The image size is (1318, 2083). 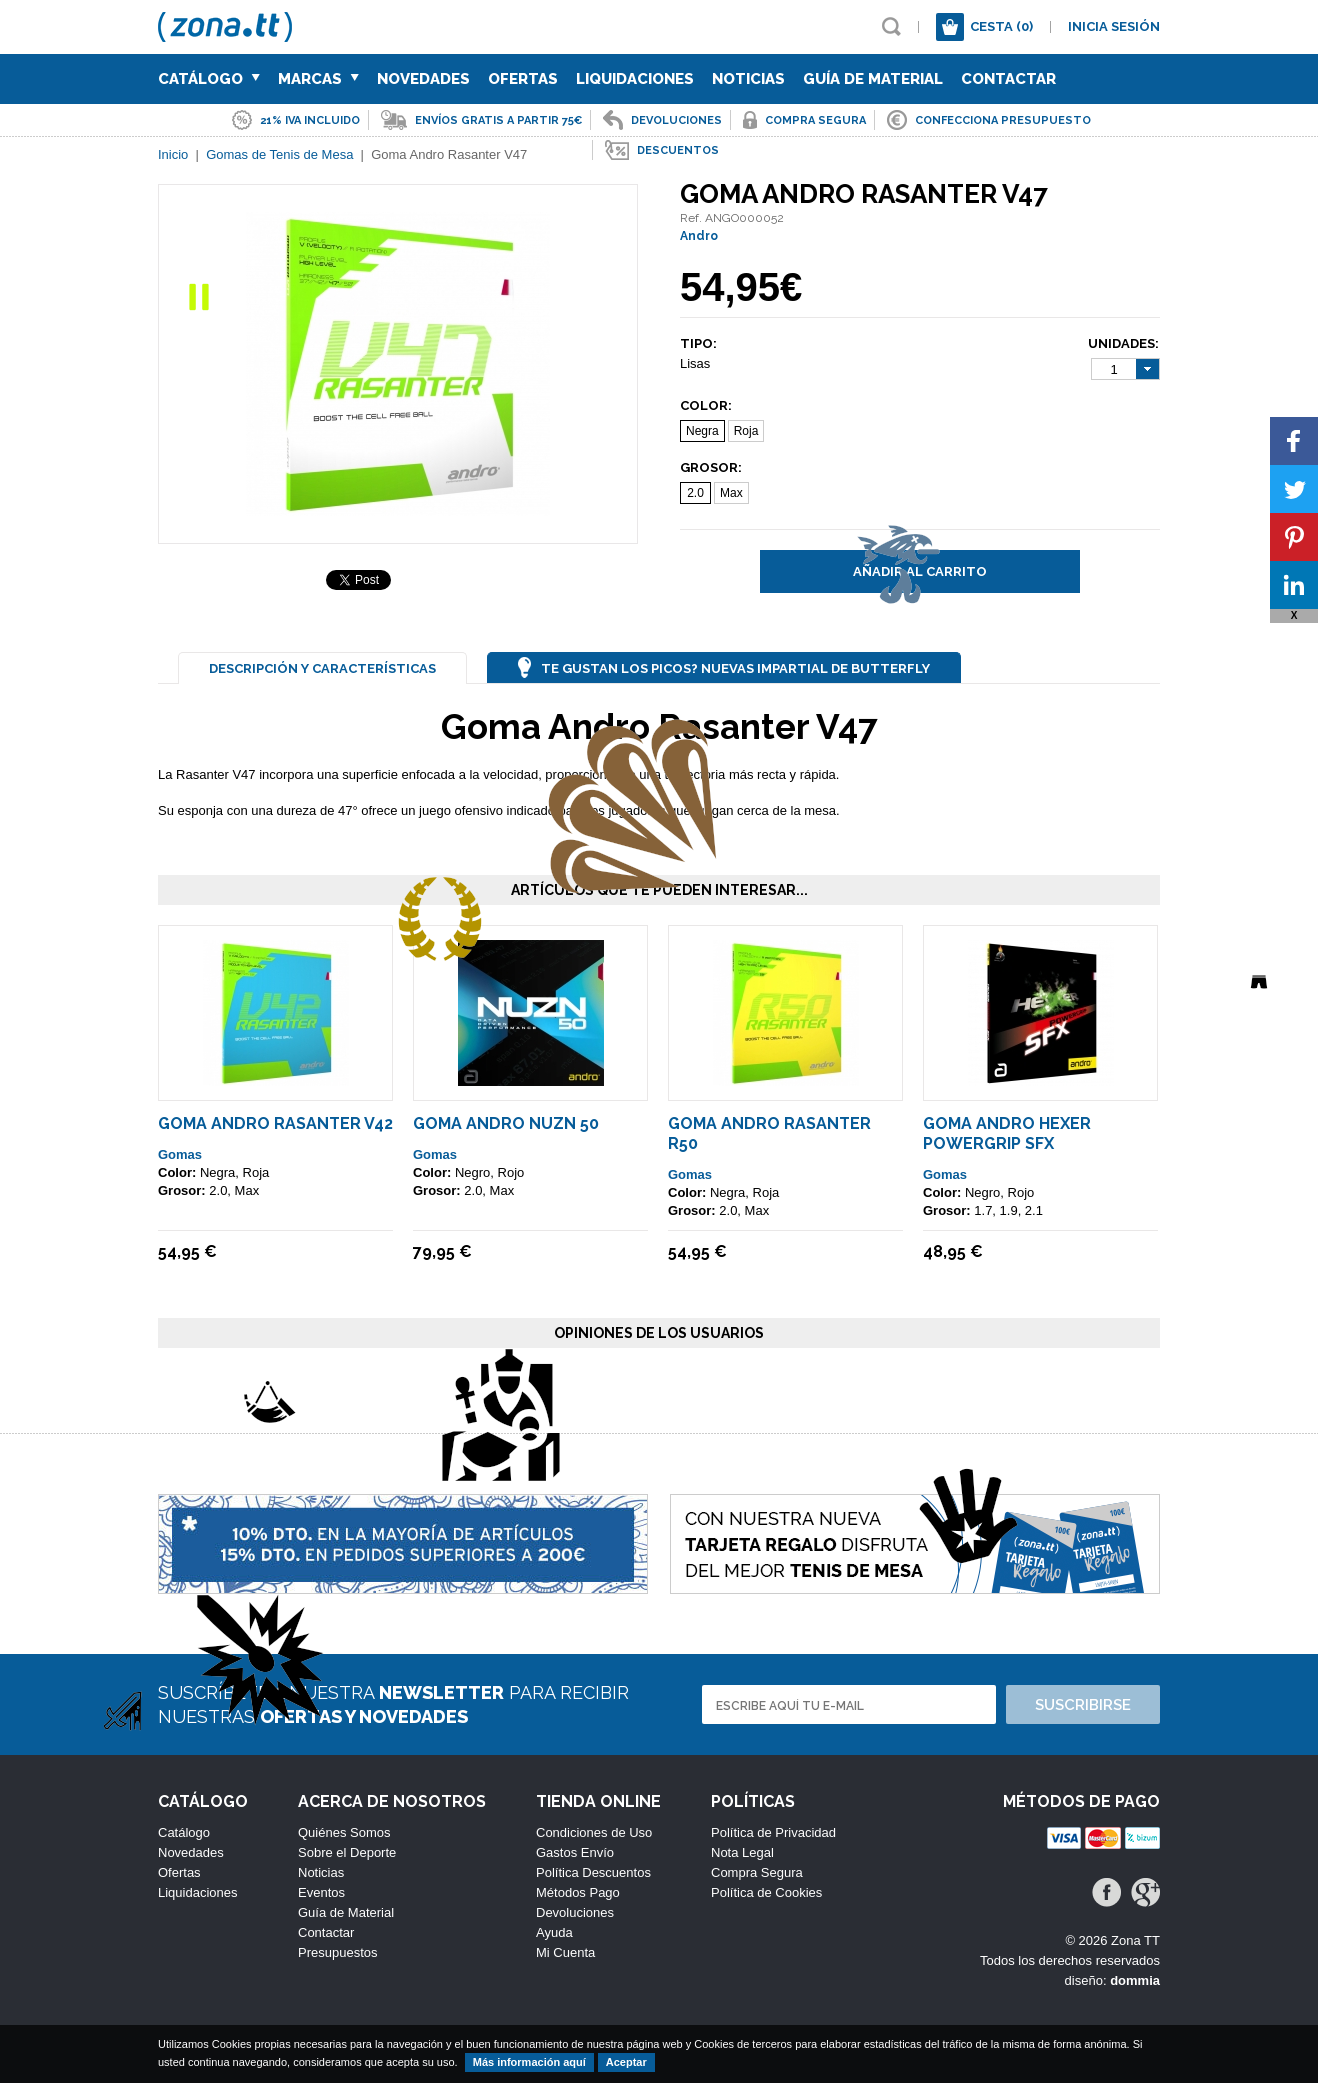 I want to click on indicates a match strike or ignition action, so click(x=263, y=1661).